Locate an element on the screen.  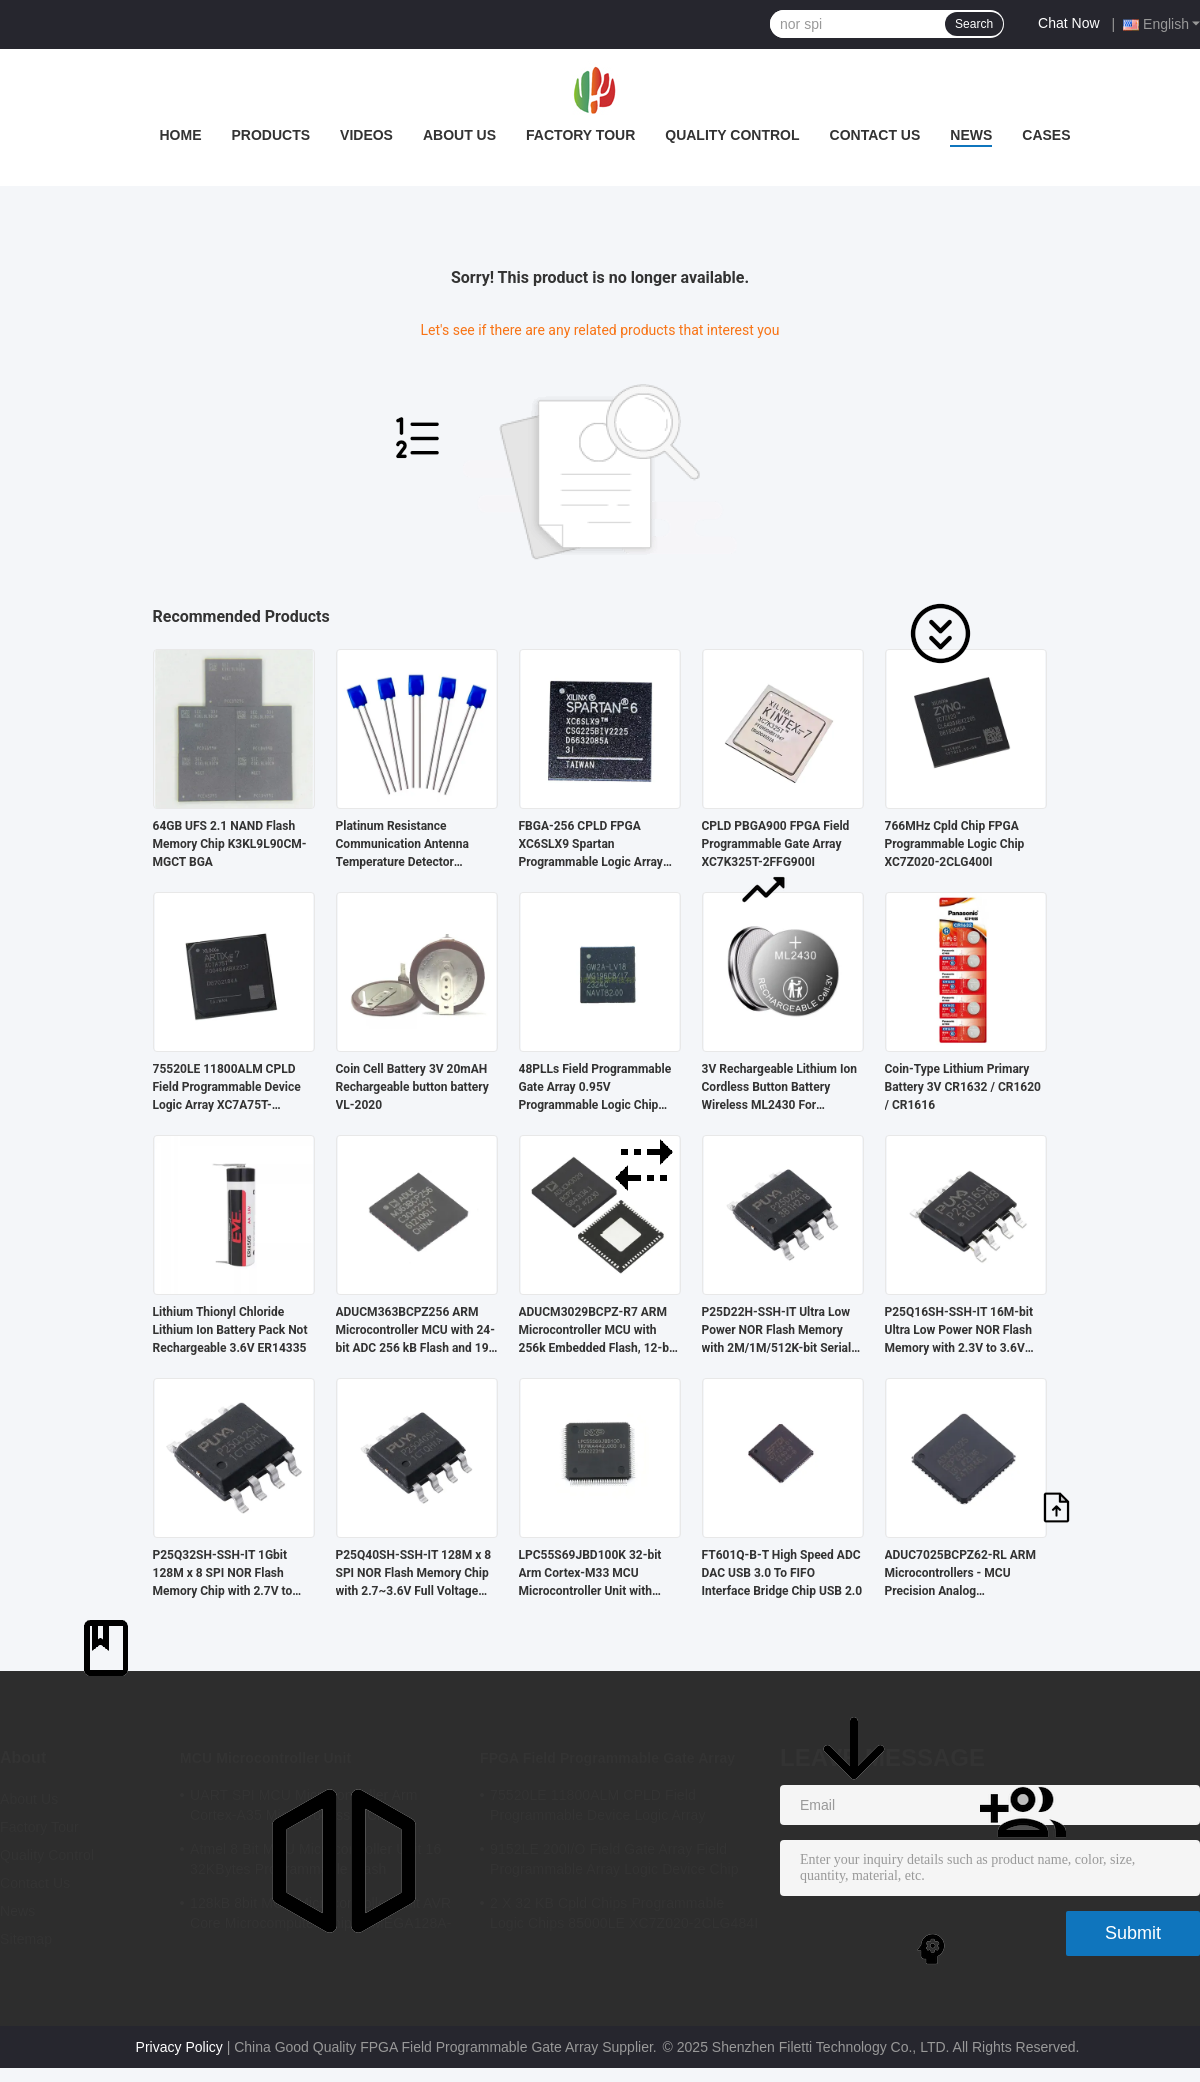
upload a file is located at coordinates (1056, 1507).